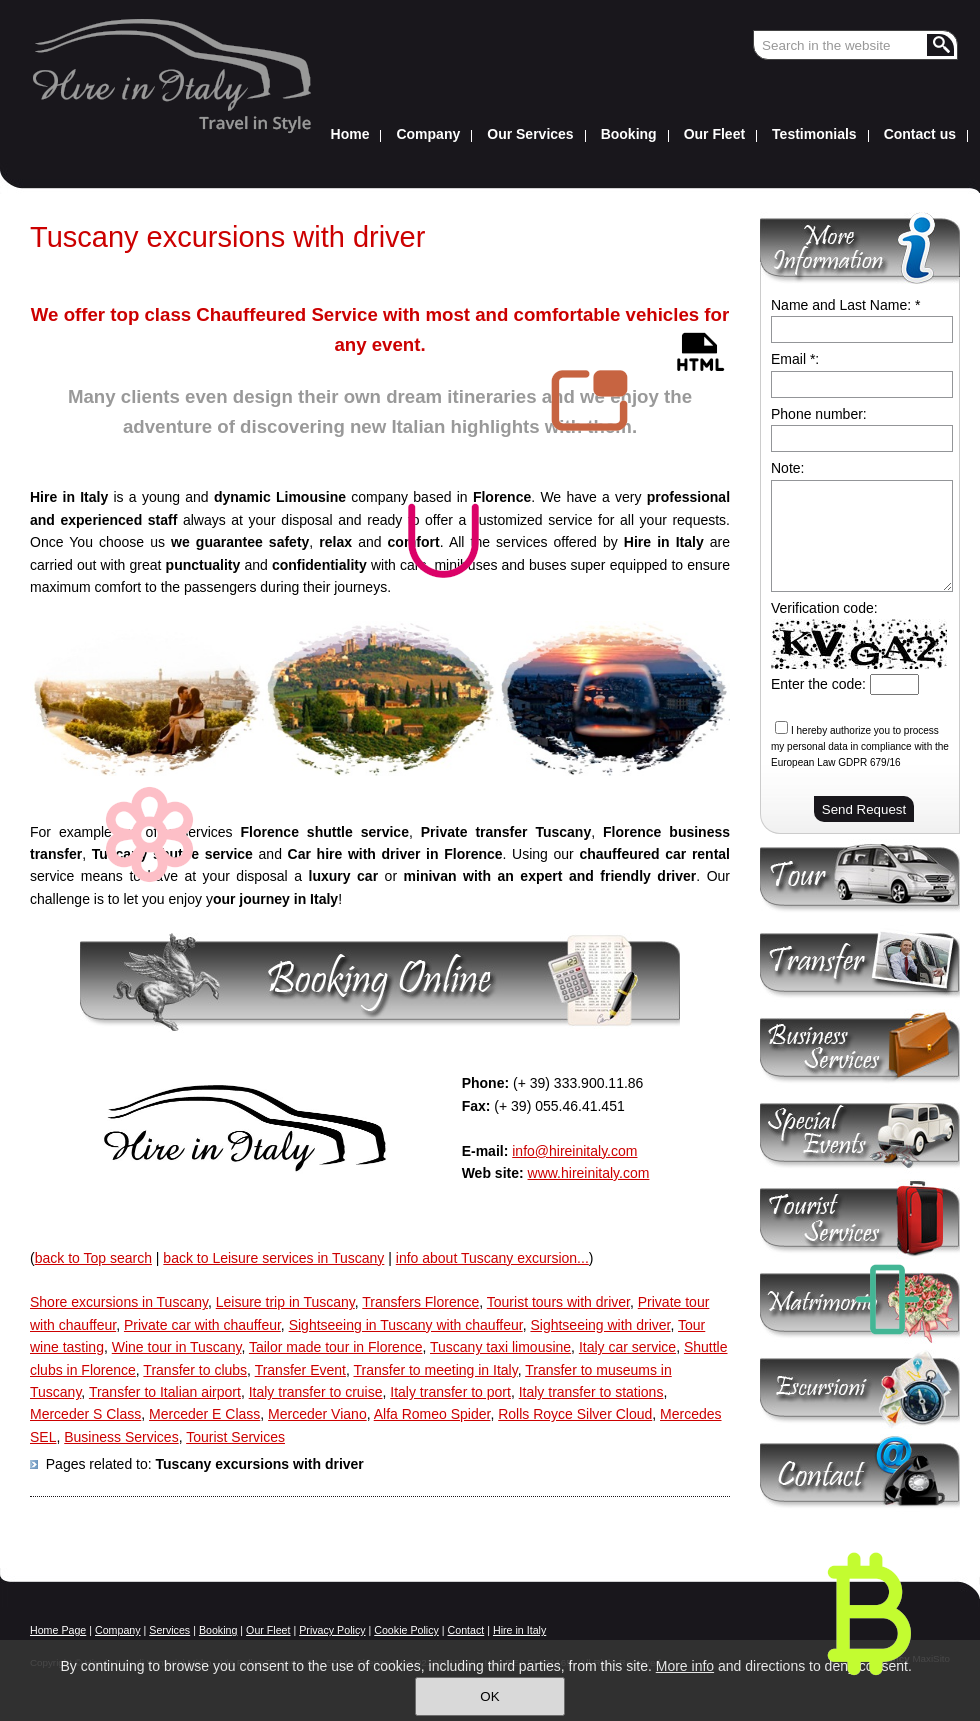 This screenshot has height=1721, width=980. I want to click on view bitcoin balance or wallet, so click(865, 1616).